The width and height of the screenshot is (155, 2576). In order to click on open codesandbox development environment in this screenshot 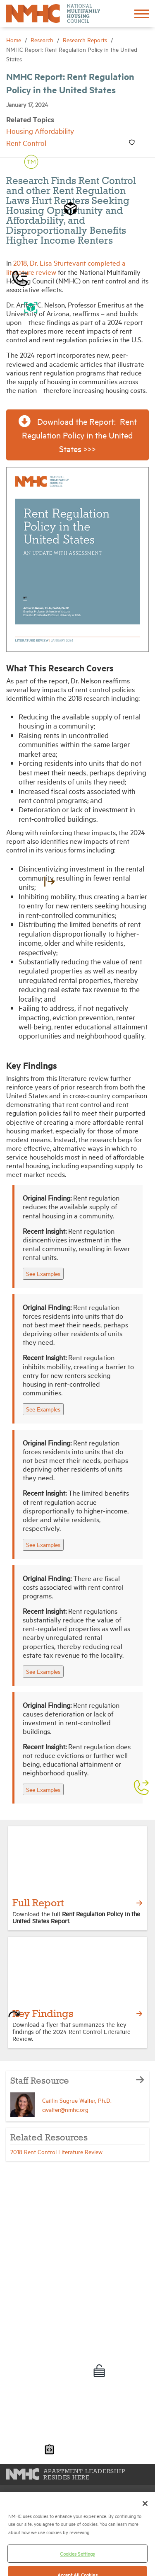, I will do `click(70, 208)`.